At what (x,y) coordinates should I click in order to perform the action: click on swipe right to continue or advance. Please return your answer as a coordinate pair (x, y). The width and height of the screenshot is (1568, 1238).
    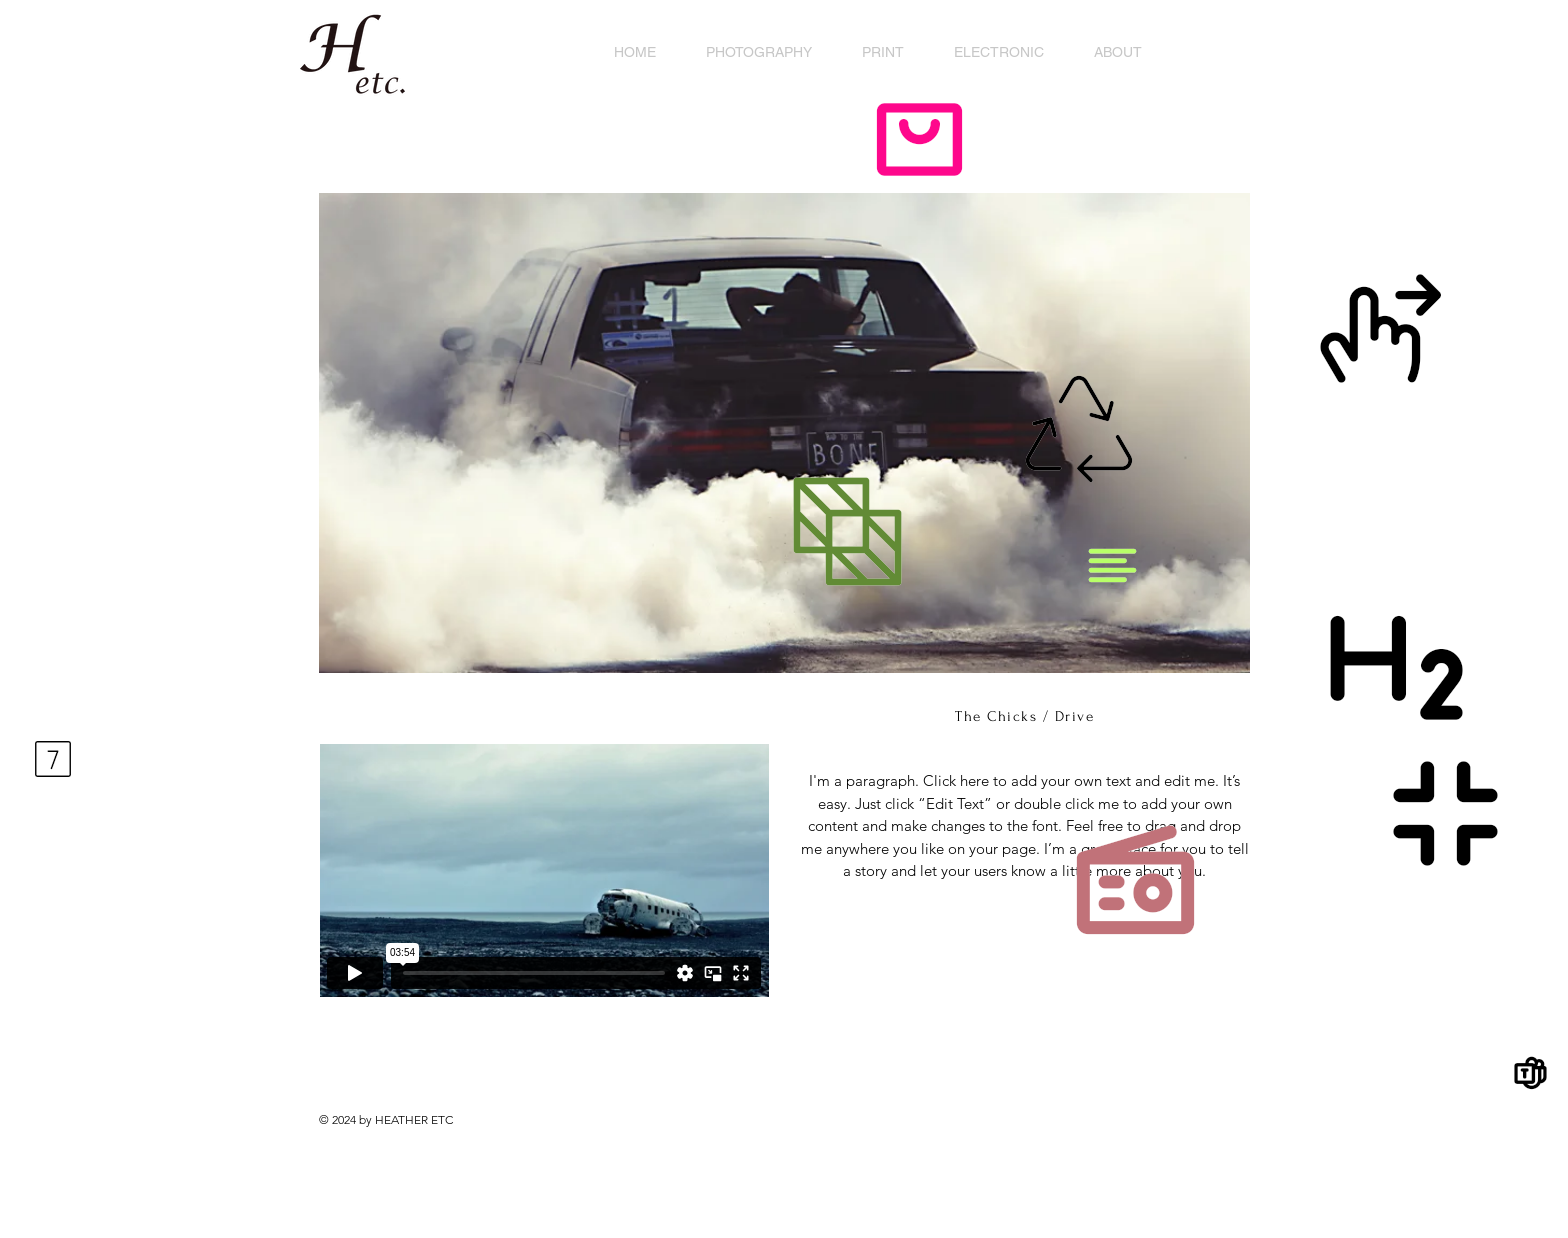
    Looking at the image, I should click on (1374, 332).